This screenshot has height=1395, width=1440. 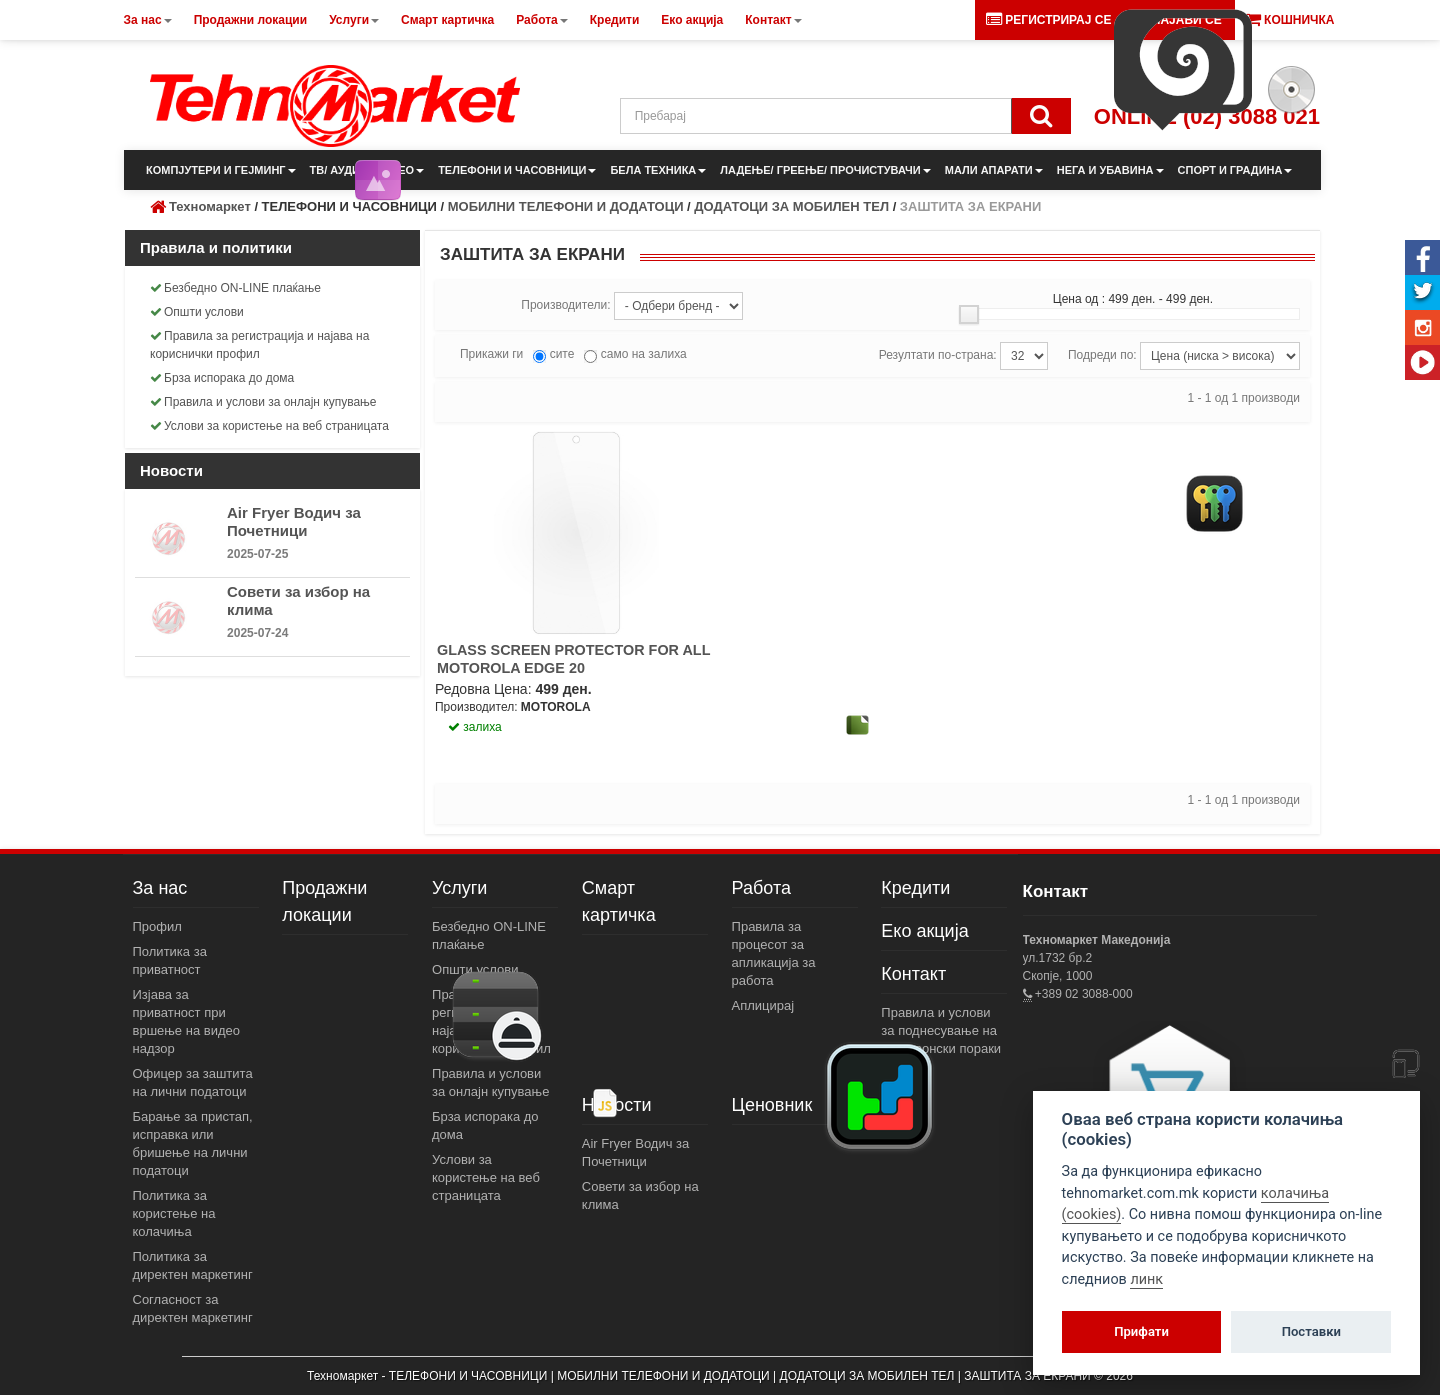 I want to click on change desktop wallpaper settings, so click(x=857, y=724).